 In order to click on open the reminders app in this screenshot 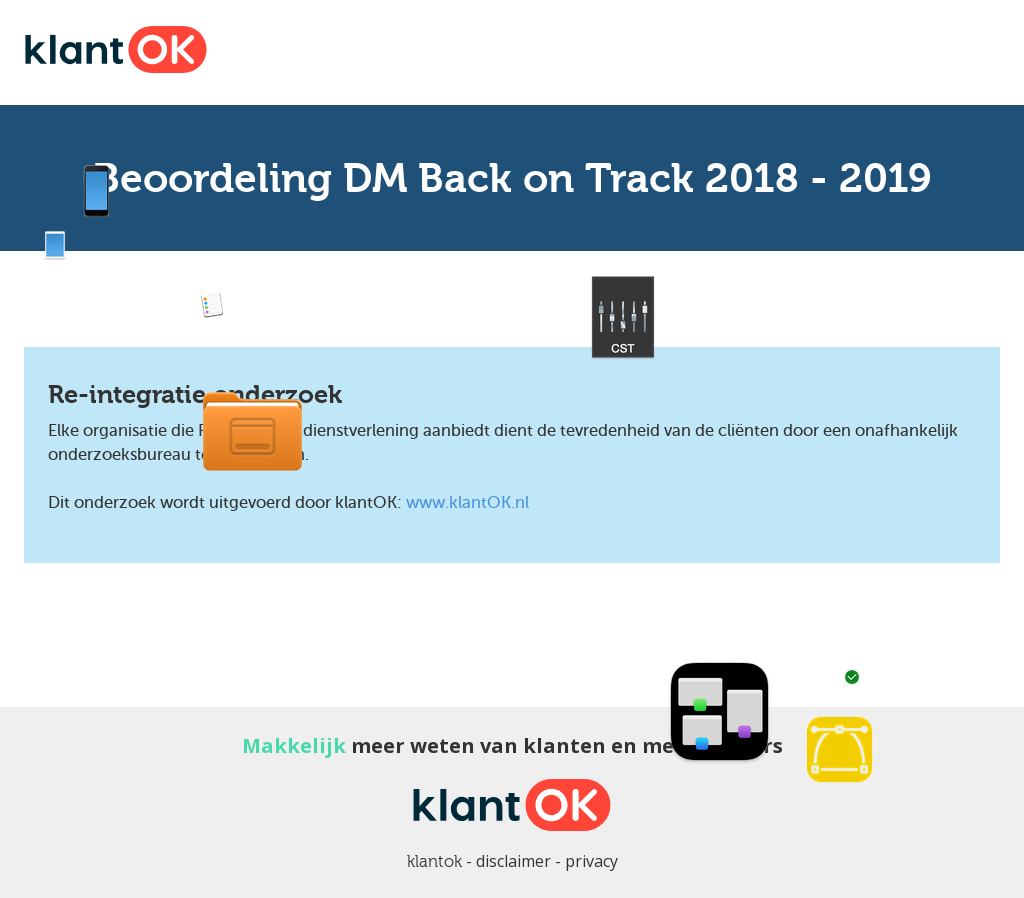, I will do `click(212, 305)`.